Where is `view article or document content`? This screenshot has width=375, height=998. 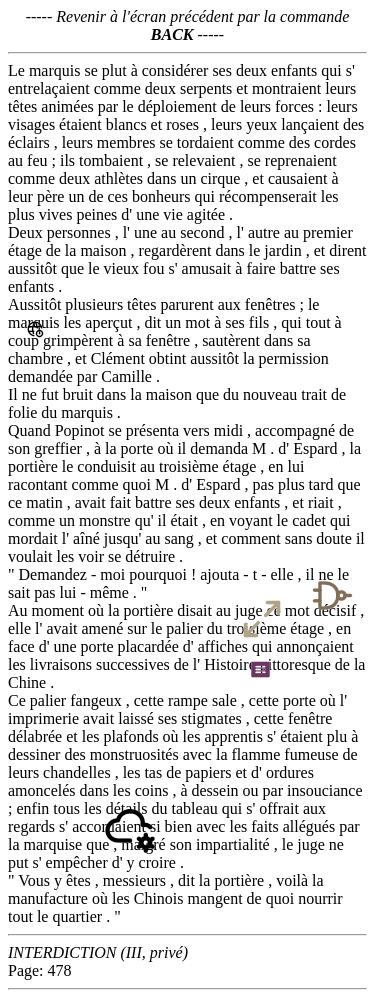 view article or document content is located at coordinates (260, 669).